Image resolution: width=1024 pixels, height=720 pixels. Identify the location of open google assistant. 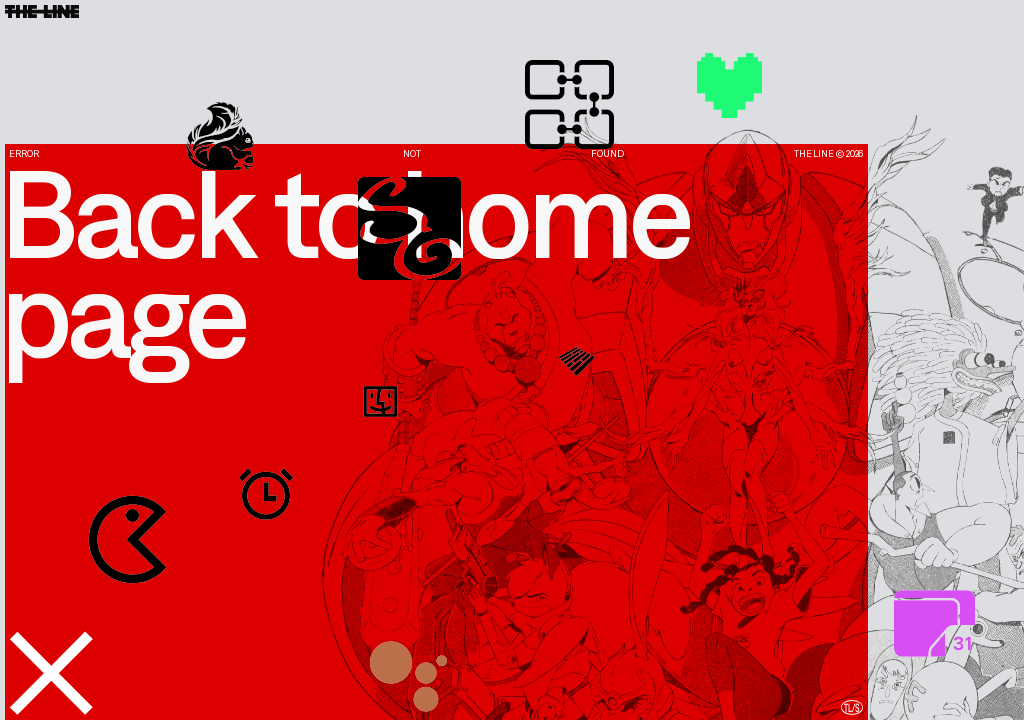
(408, 676).